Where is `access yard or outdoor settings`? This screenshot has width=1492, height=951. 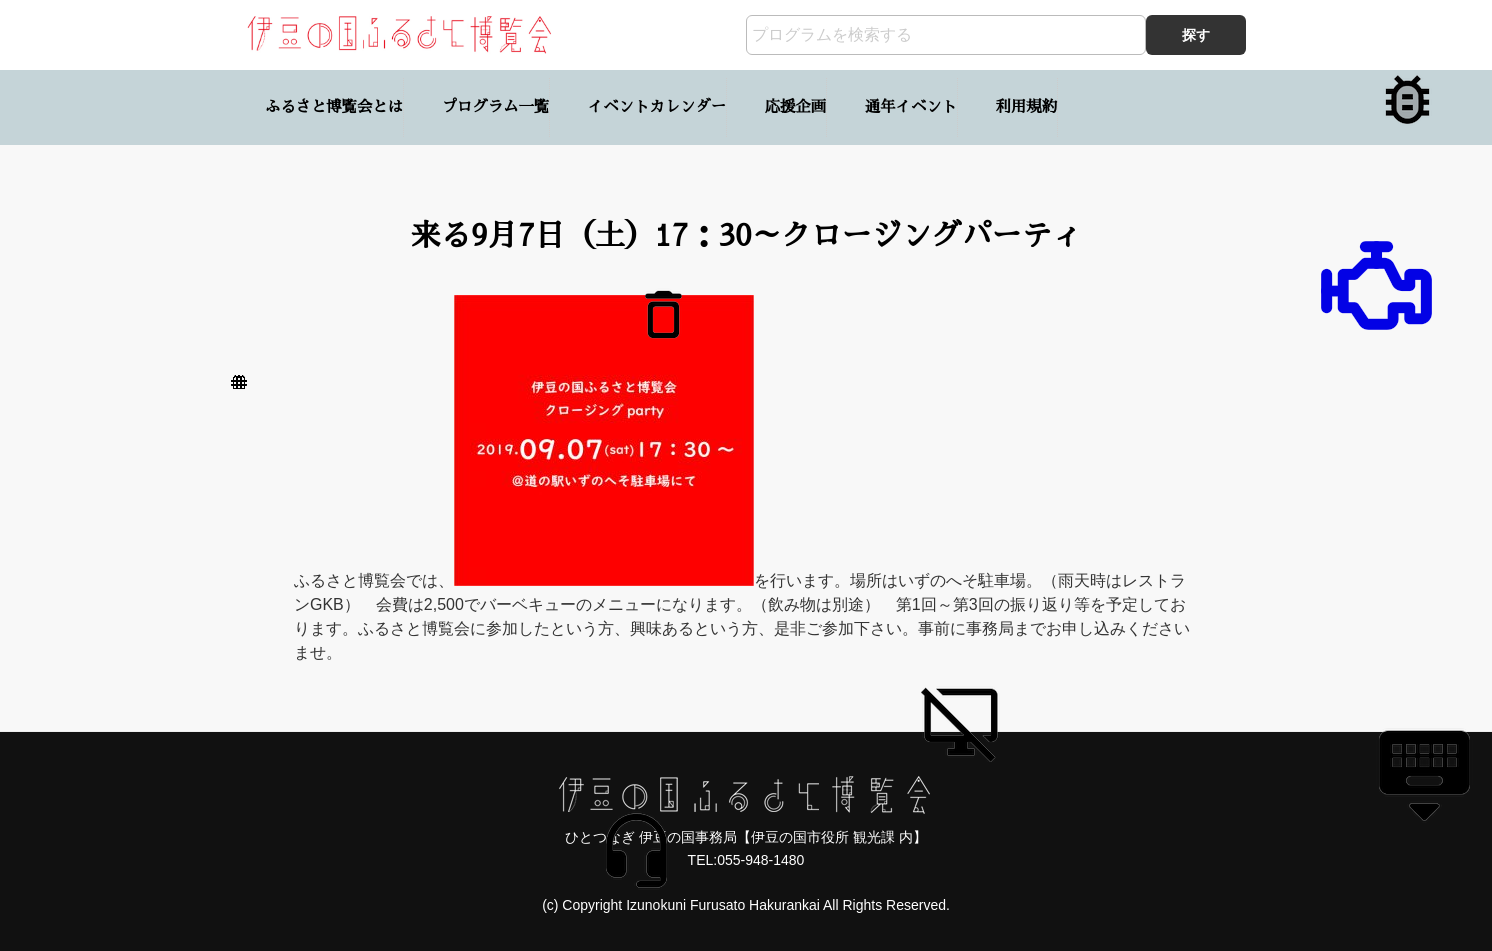
access yard or outdoor settings is located at coordinates (239, 382).